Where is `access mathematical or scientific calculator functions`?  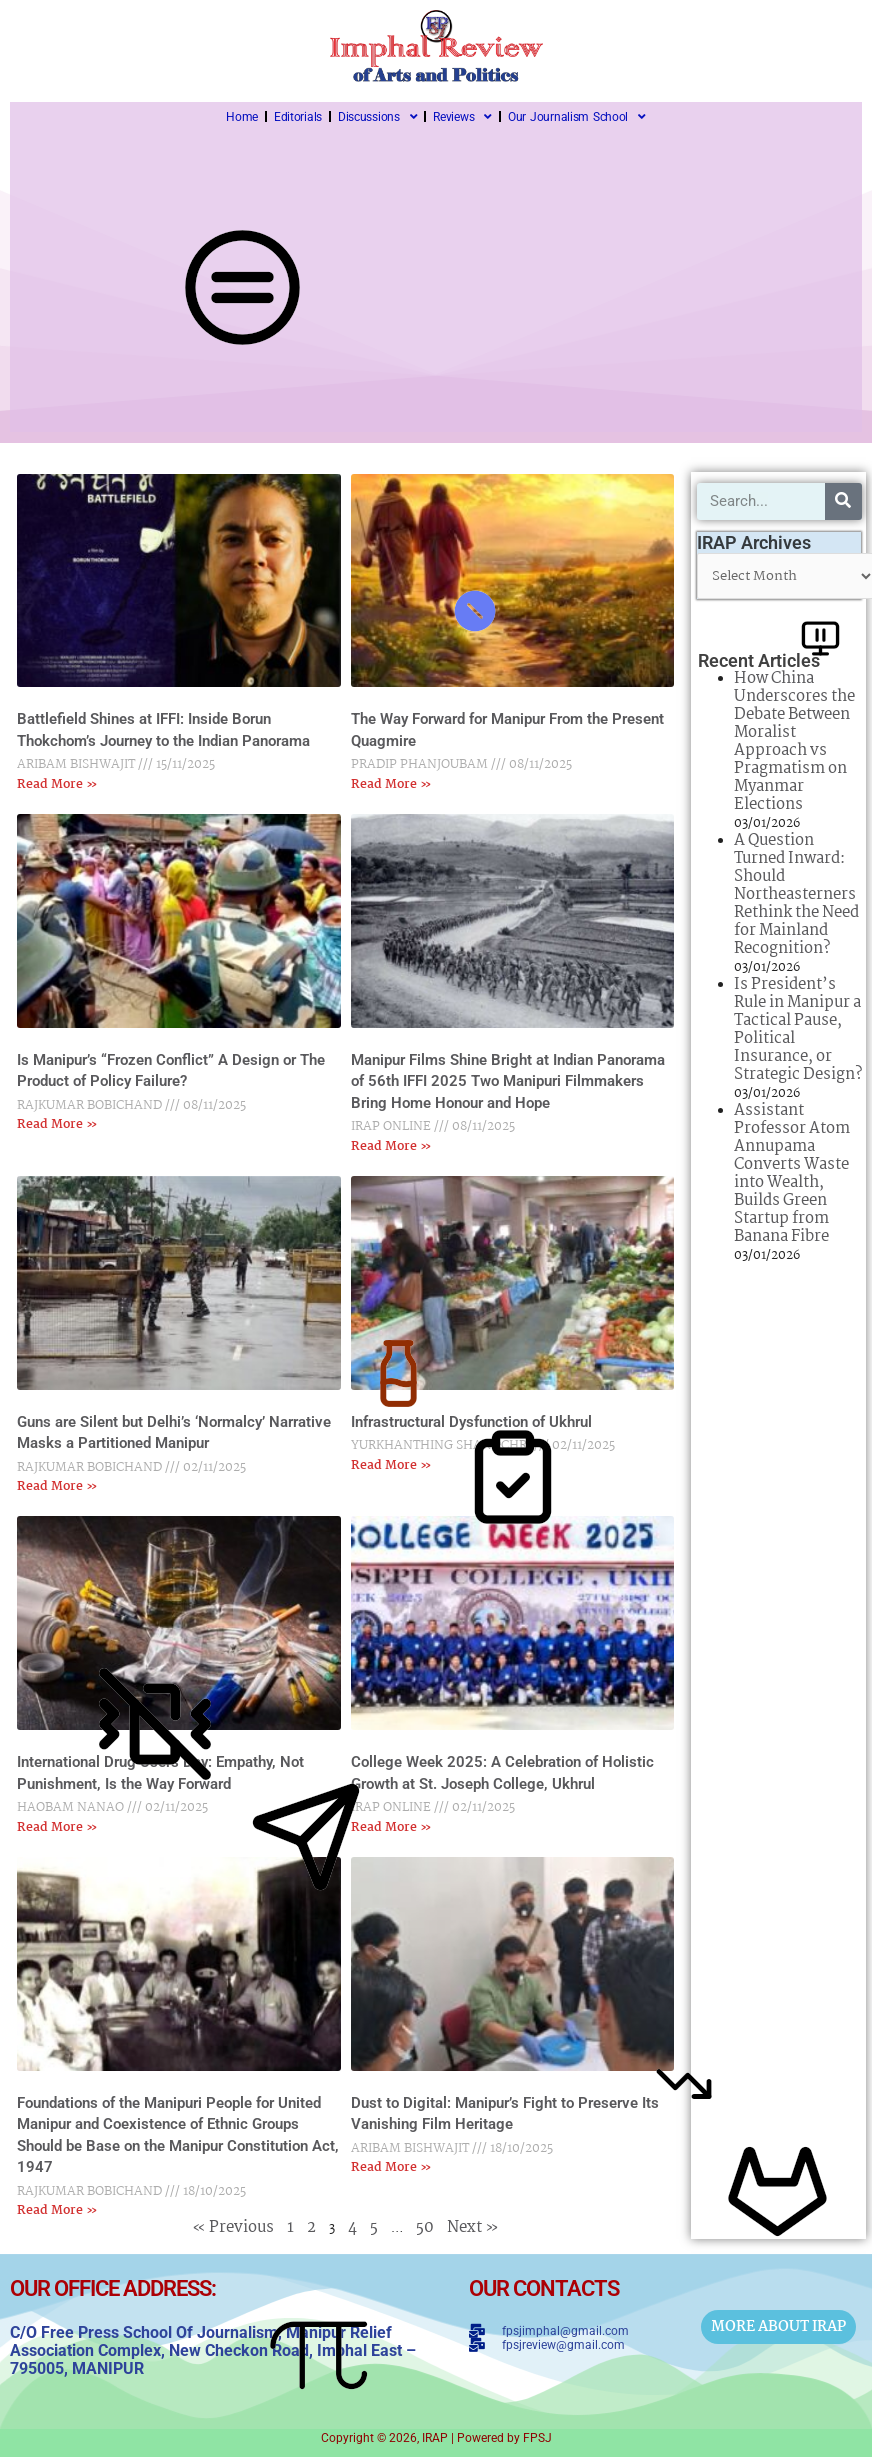 access mathematical or scientific calculator functions is located at coordinates (320, 2353).